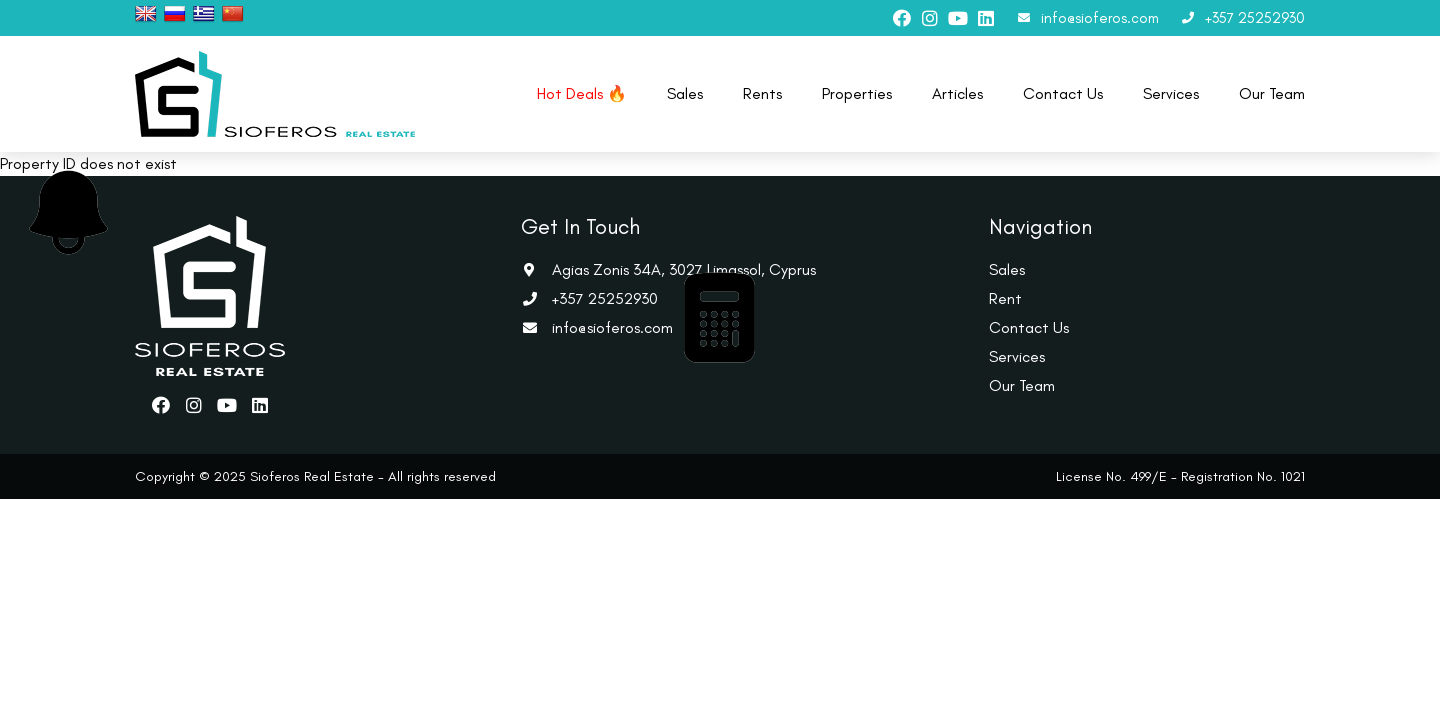 The height and width of the screenshot is (720, 1440). Describe the element at coordinates (68, 212) in the screenshot. I see `view notifications` at that location.